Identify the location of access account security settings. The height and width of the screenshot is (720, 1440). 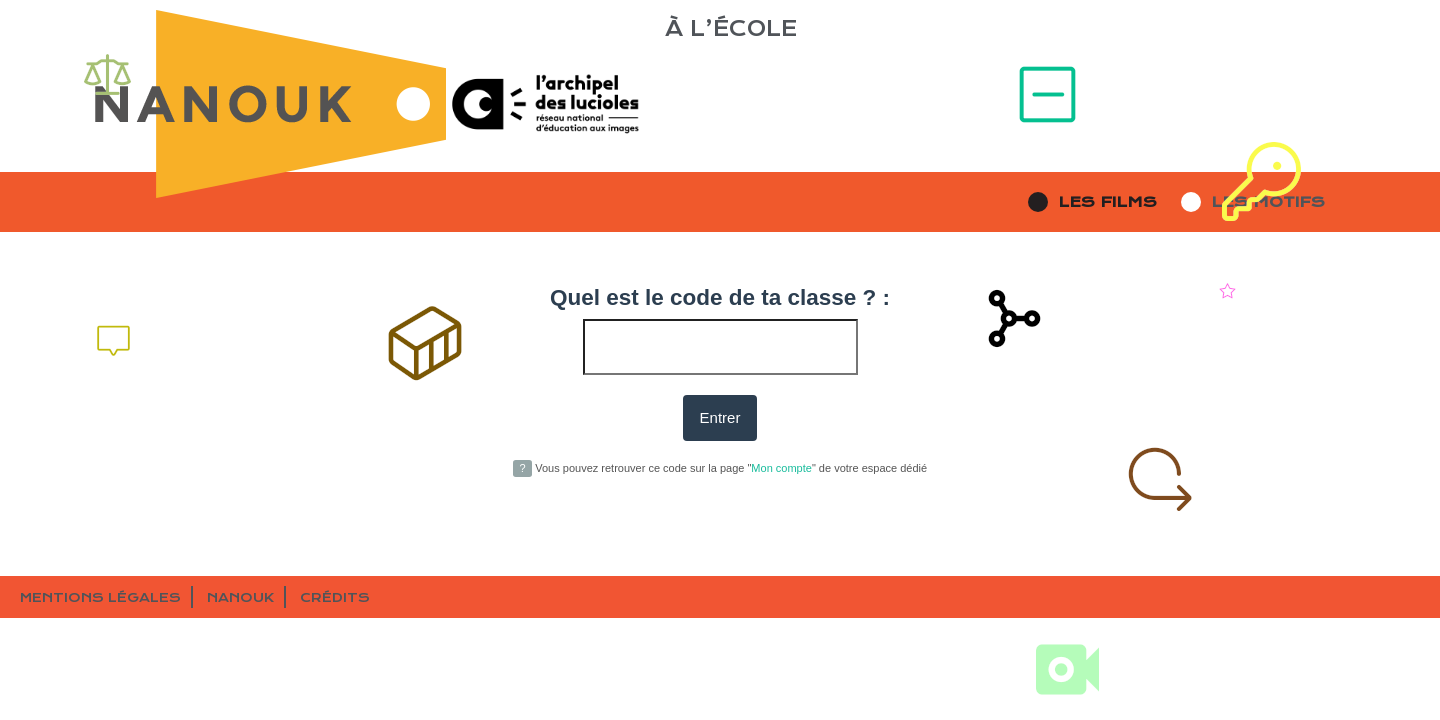
(1261, 181).